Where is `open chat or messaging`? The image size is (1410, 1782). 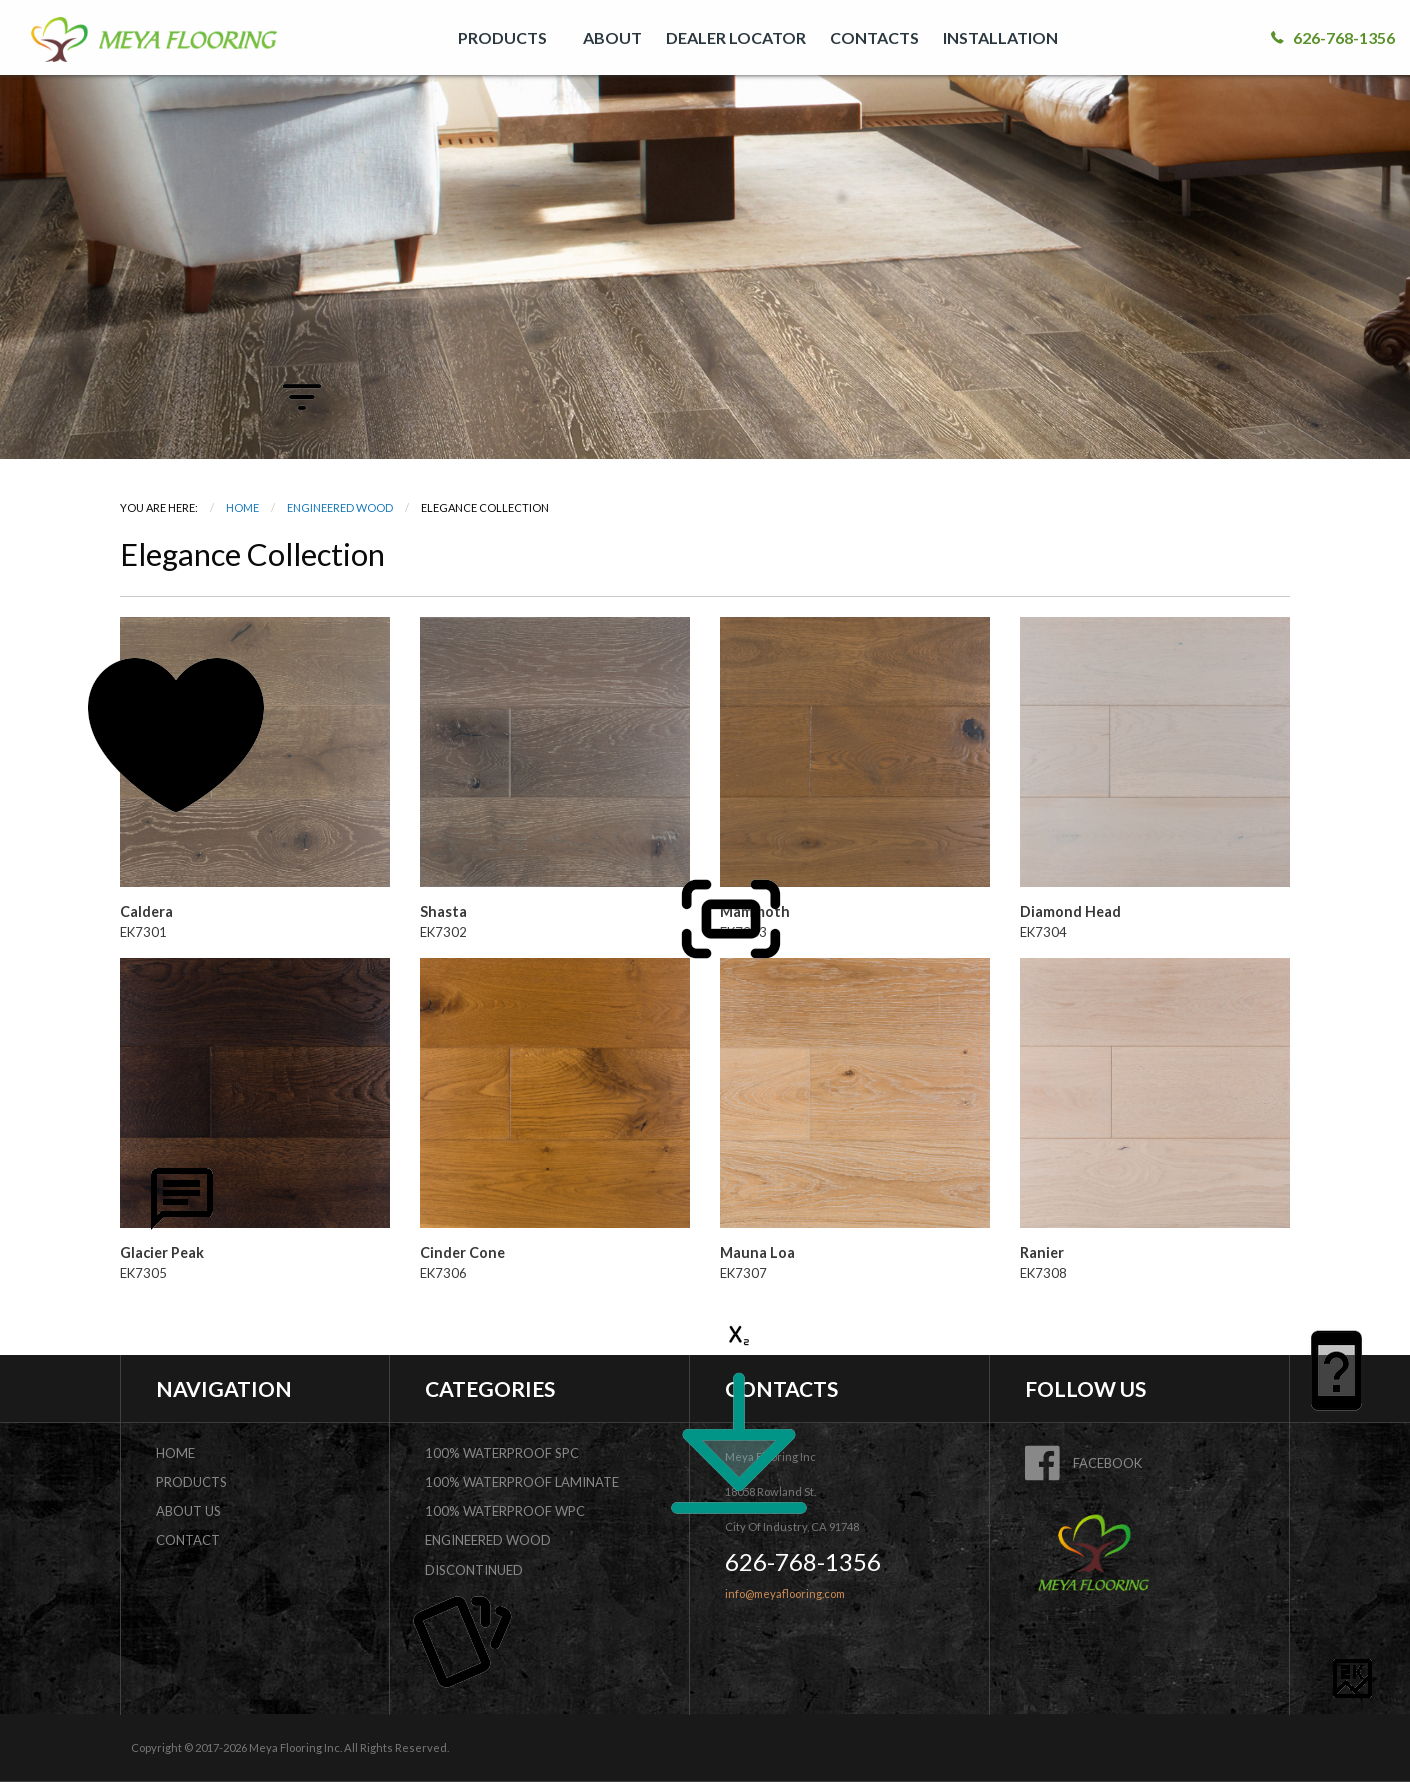
open chat or messaging is located at coordinates (182, 1199).